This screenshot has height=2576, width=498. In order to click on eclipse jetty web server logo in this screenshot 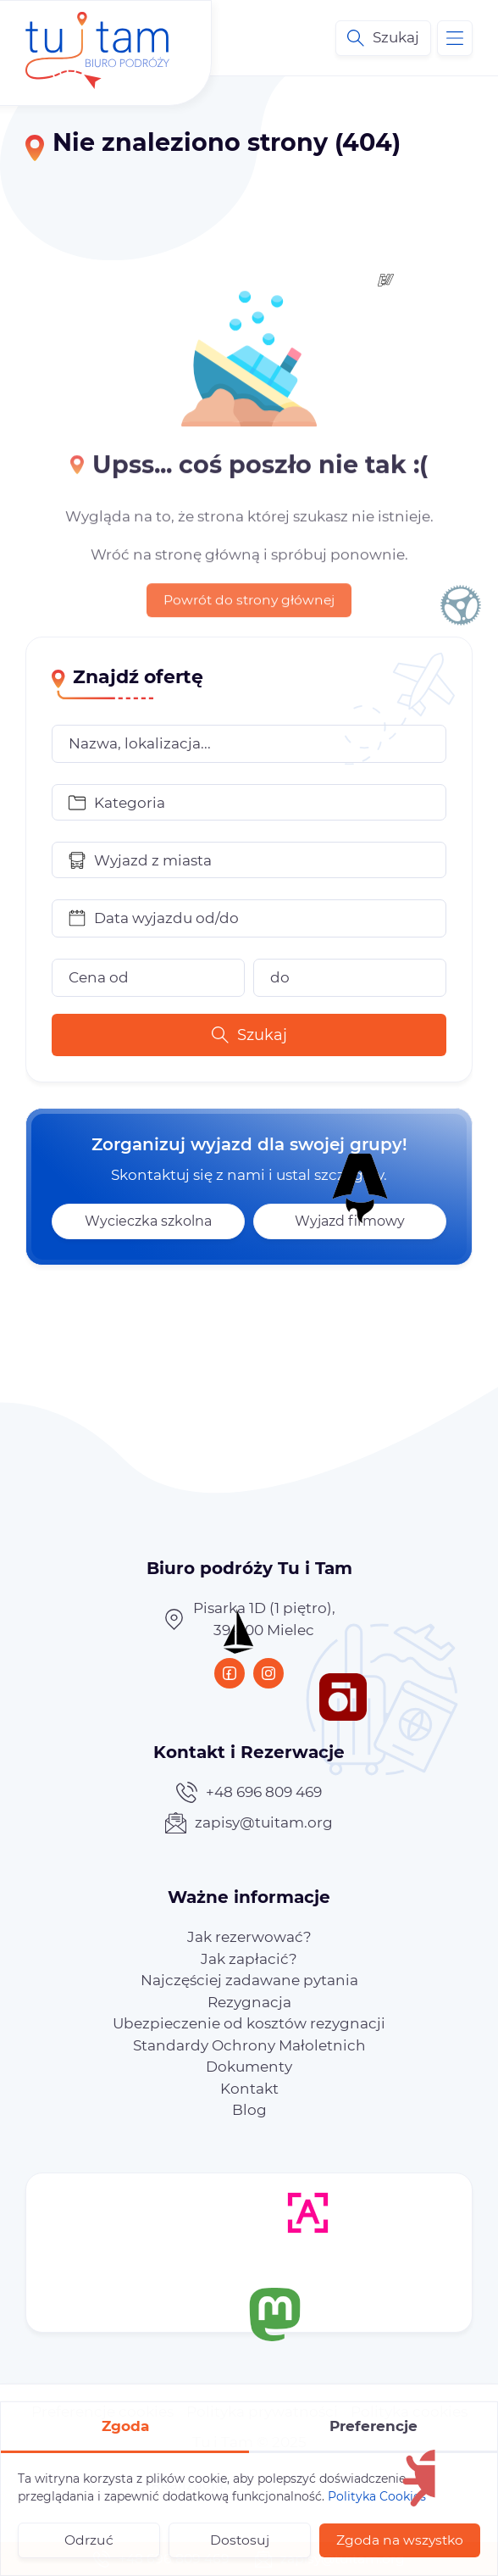, I will do `click(385, 280)`.